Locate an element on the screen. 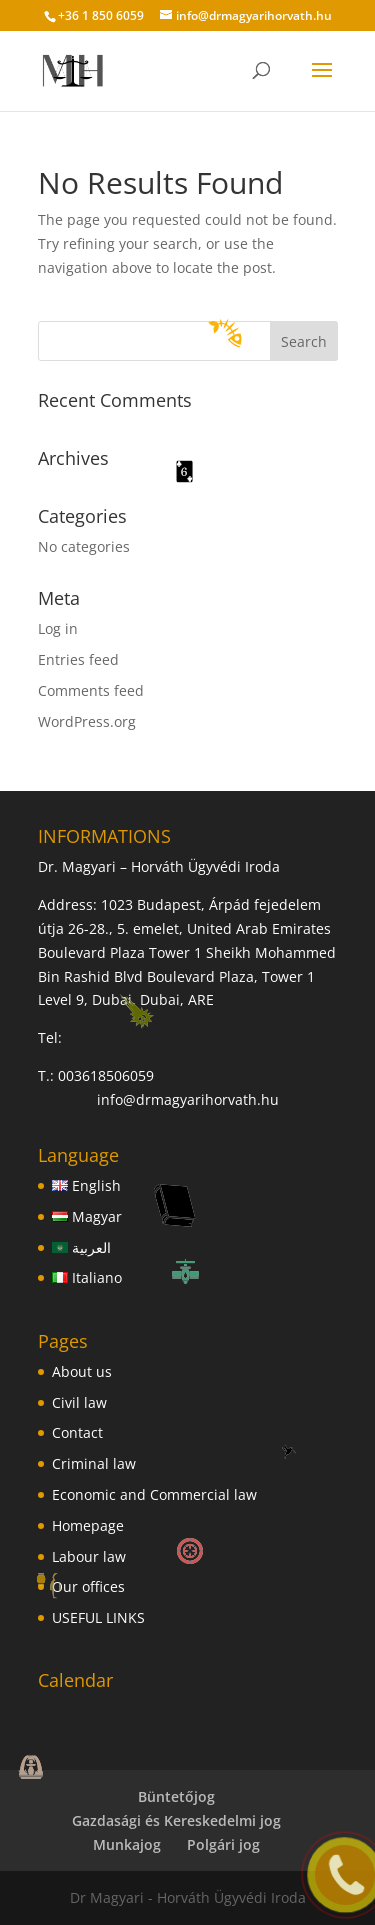  locate nearby water fountains or drinking water is located at coordinates (31, 1767).